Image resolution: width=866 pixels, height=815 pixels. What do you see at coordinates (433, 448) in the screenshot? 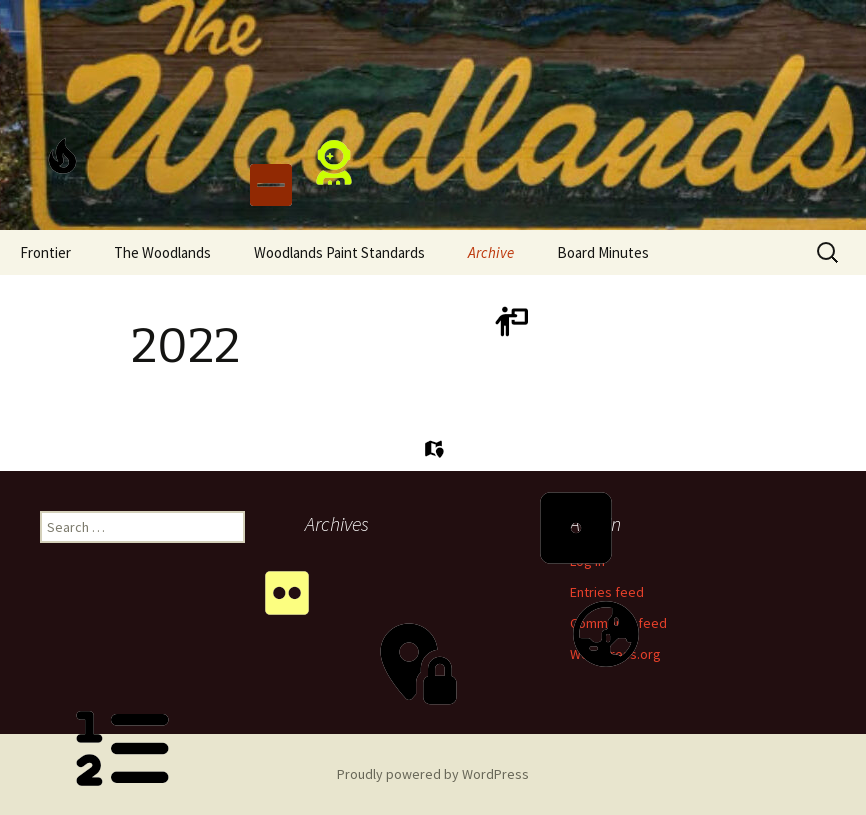
I see `view location on map` at bounding box center [433, 448].